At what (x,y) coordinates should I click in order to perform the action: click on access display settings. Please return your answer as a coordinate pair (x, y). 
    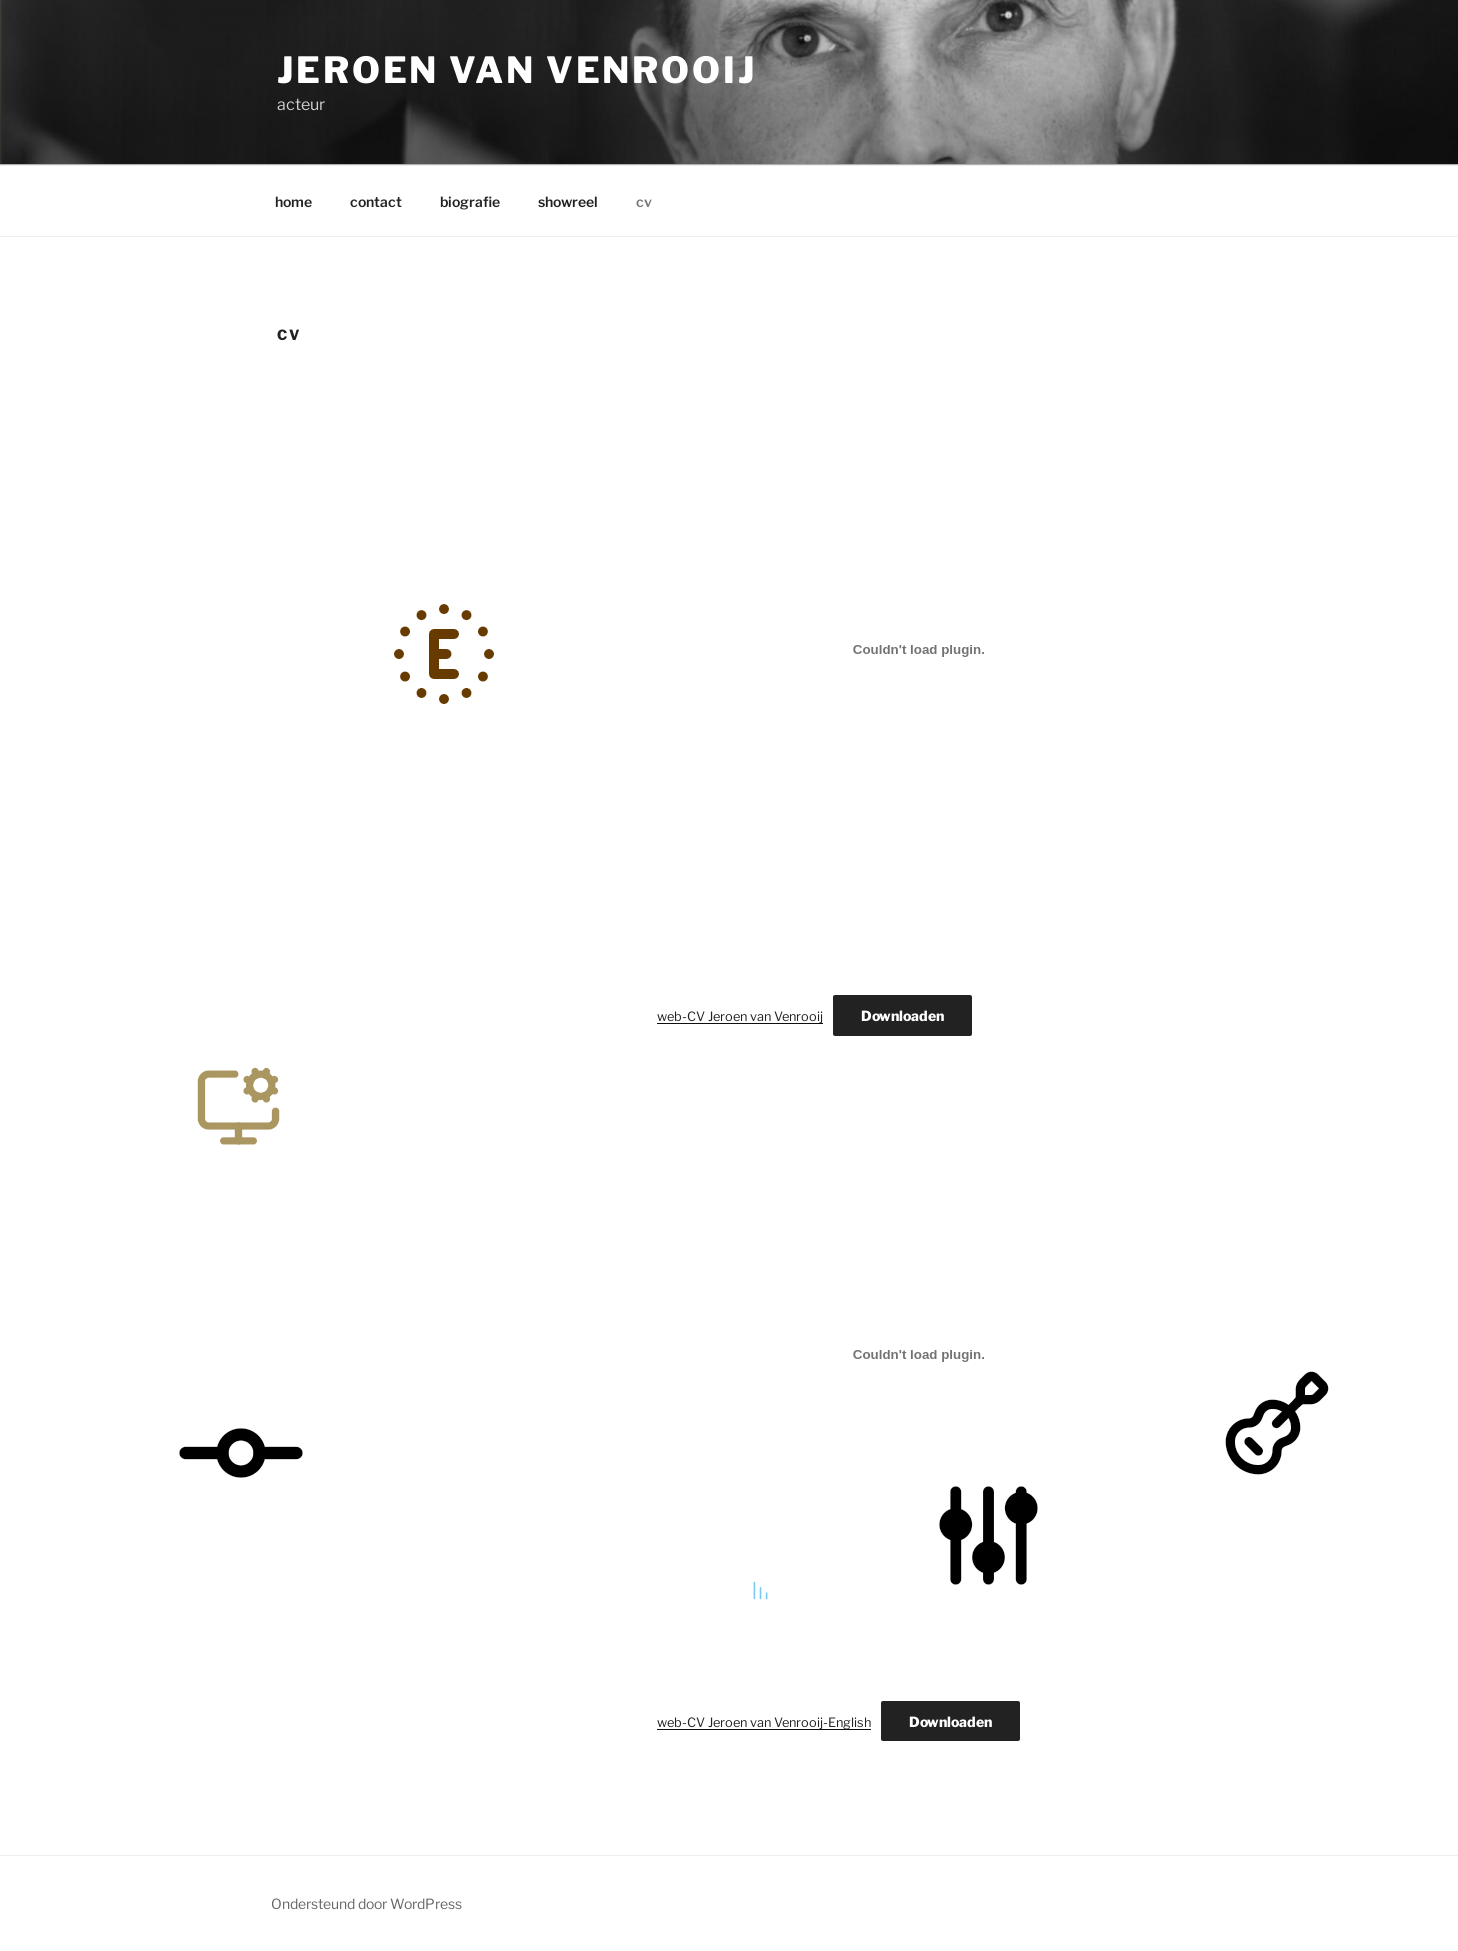
    Looking at the image, I should click on (238, 1107).